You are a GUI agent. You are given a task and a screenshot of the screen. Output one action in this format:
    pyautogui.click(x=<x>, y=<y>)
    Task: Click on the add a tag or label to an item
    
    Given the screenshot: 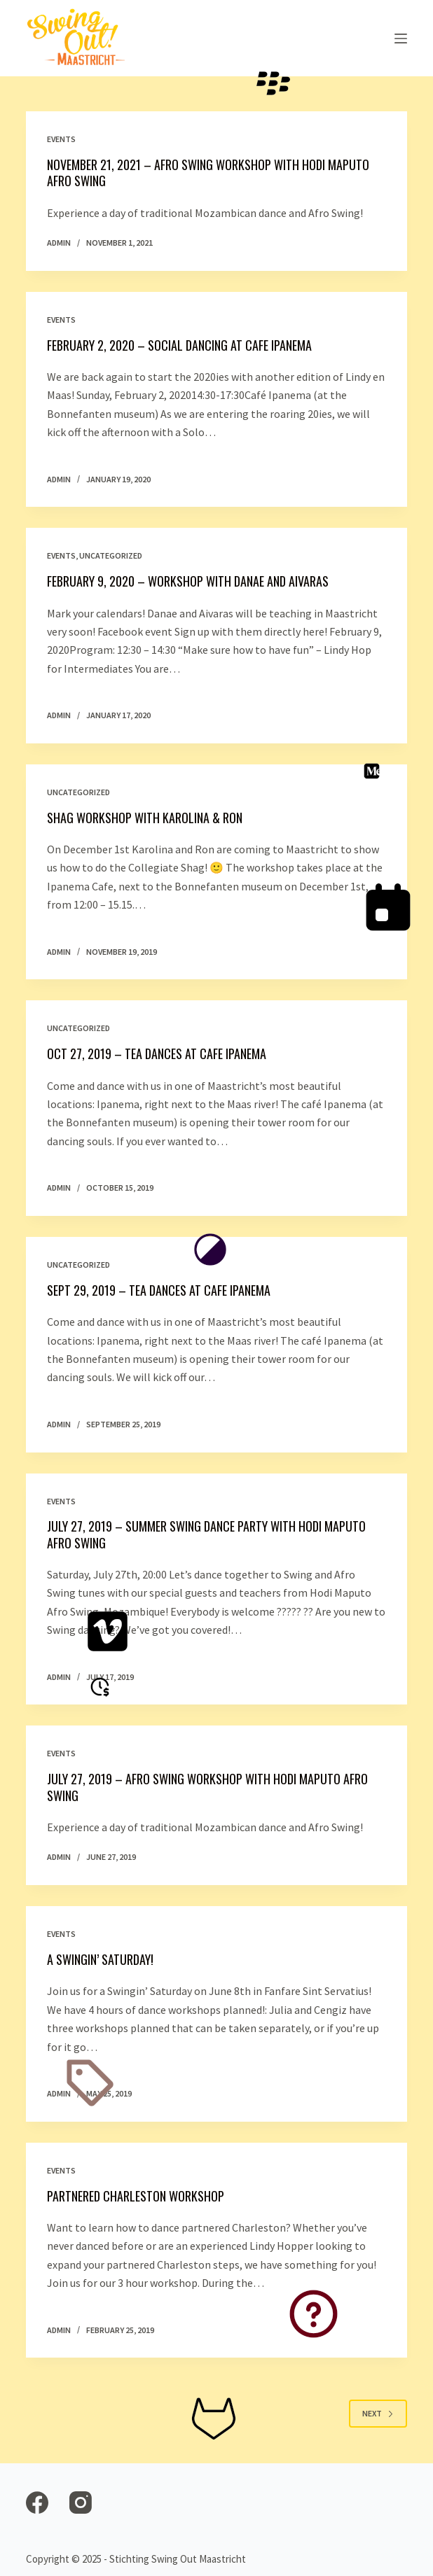 What is the action you would take?
    pyautogui.click(x=88, y=2080)
    